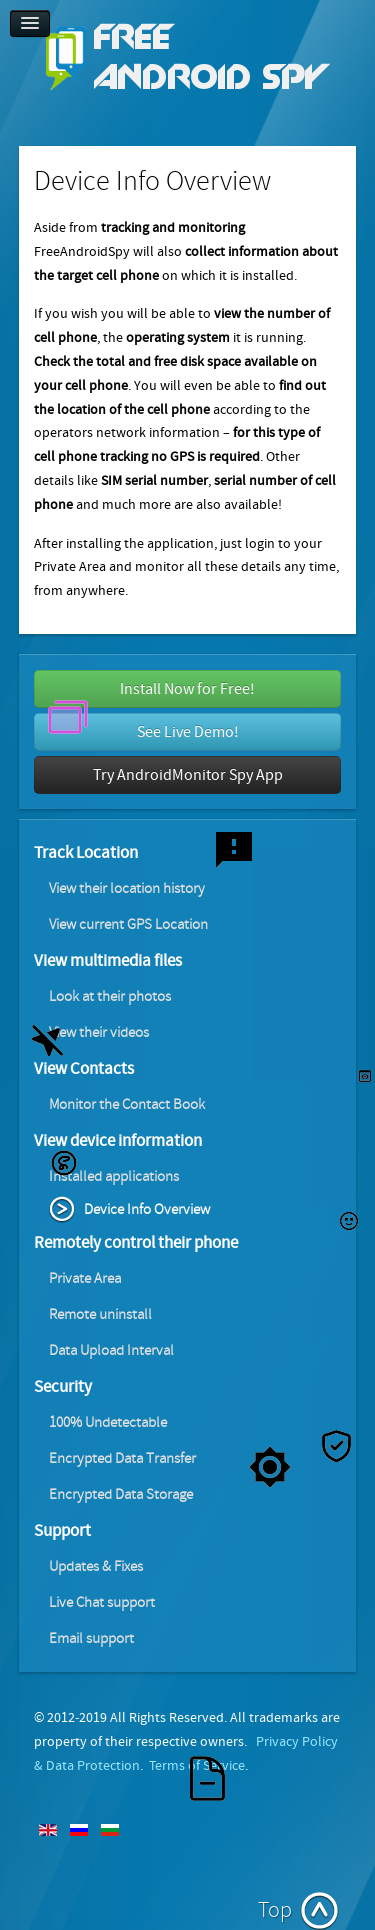 This screenshot has height=1930, width=375. What do you see at coordinates (349, 1221) in the screenshot?
I see `indicates a dizzy or dazed state` at bounding box center [349, 1221].